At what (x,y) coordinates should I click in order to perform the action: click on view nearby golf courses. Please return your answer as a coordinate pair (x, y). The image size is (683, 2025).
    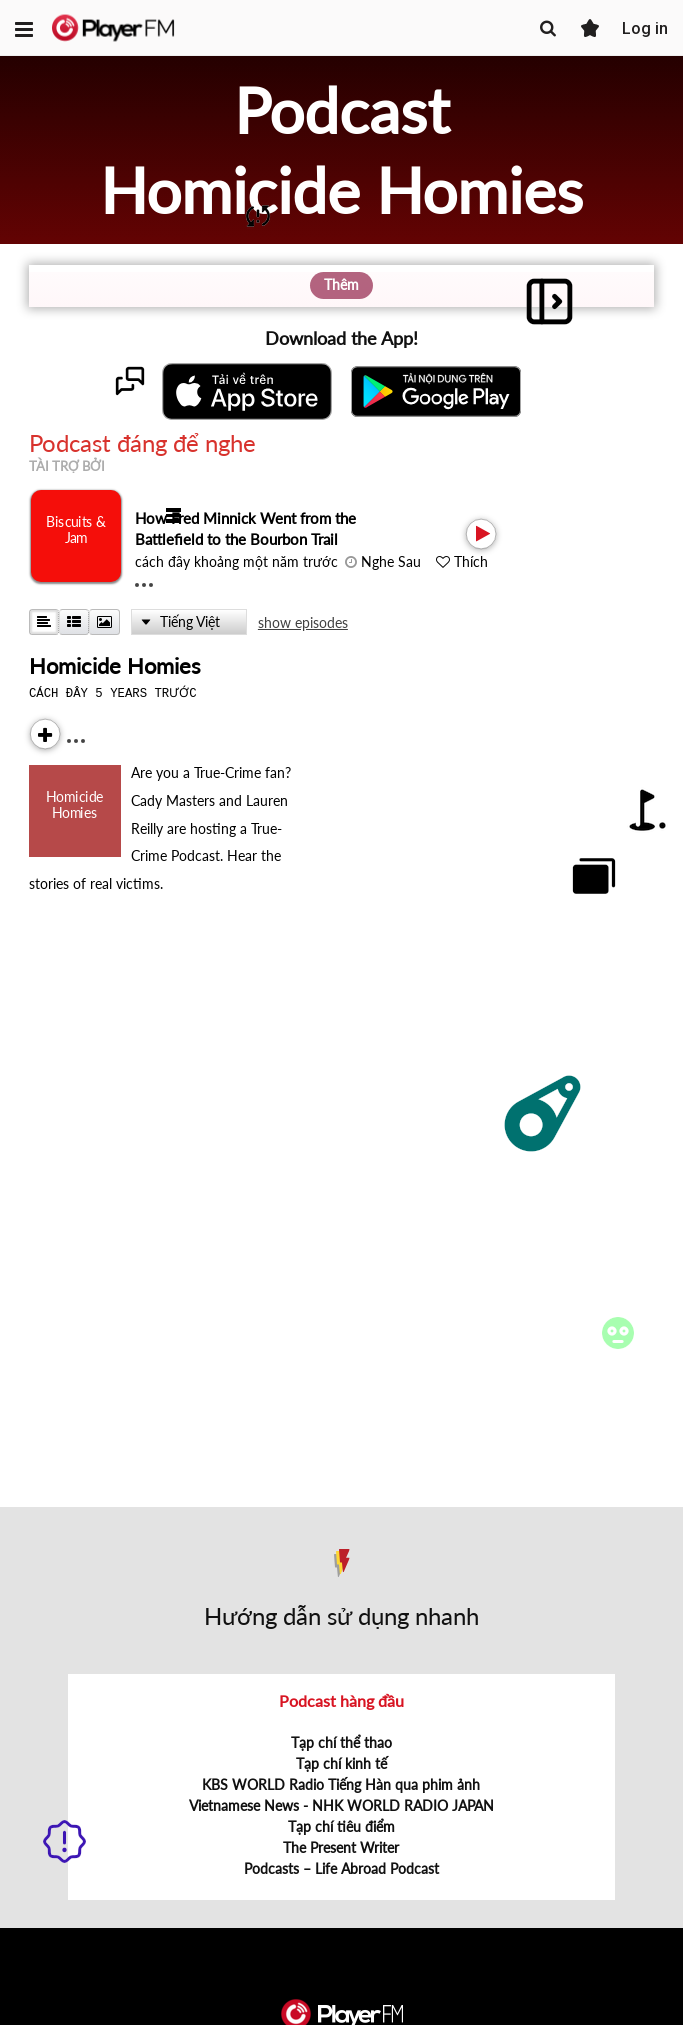
    Looking at the image, I should click on (646, 809).